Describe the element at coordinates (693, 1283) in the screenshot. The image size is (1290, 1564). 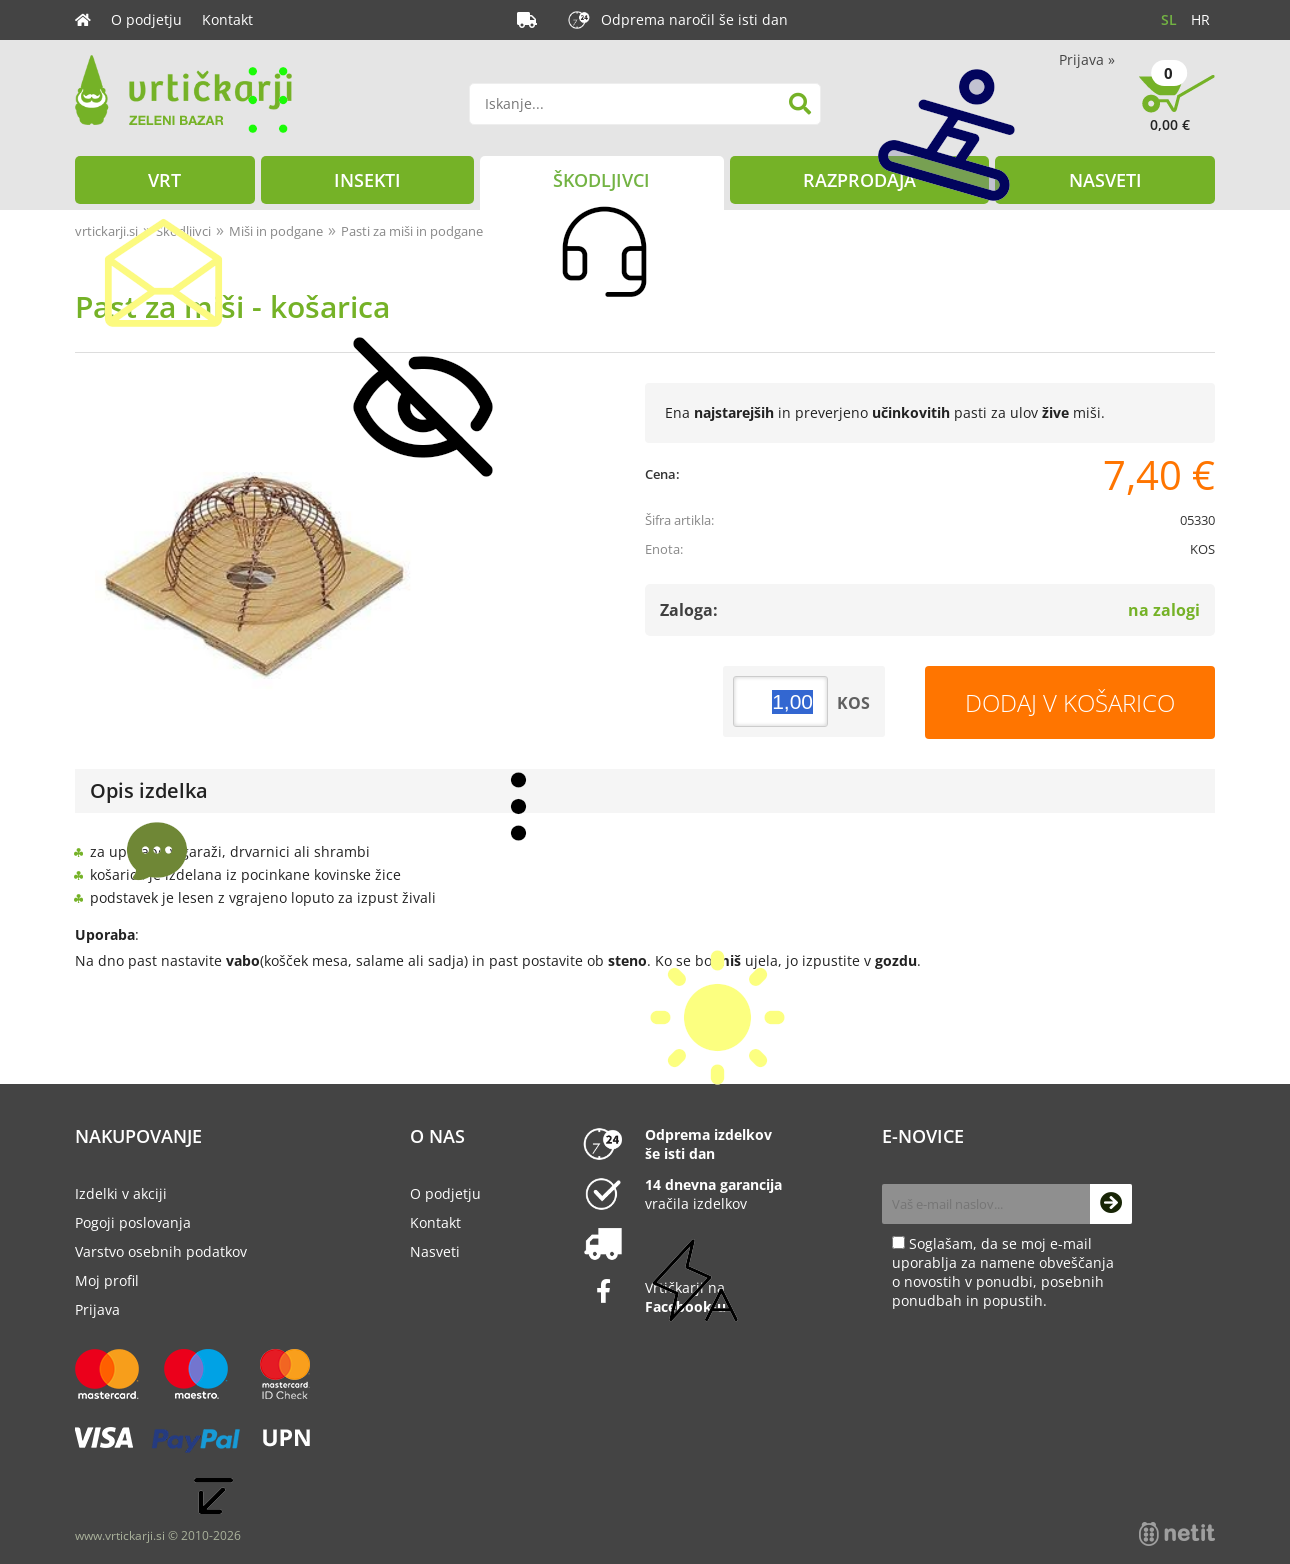
I see `toggle auto-flash mode for camera` at that location.